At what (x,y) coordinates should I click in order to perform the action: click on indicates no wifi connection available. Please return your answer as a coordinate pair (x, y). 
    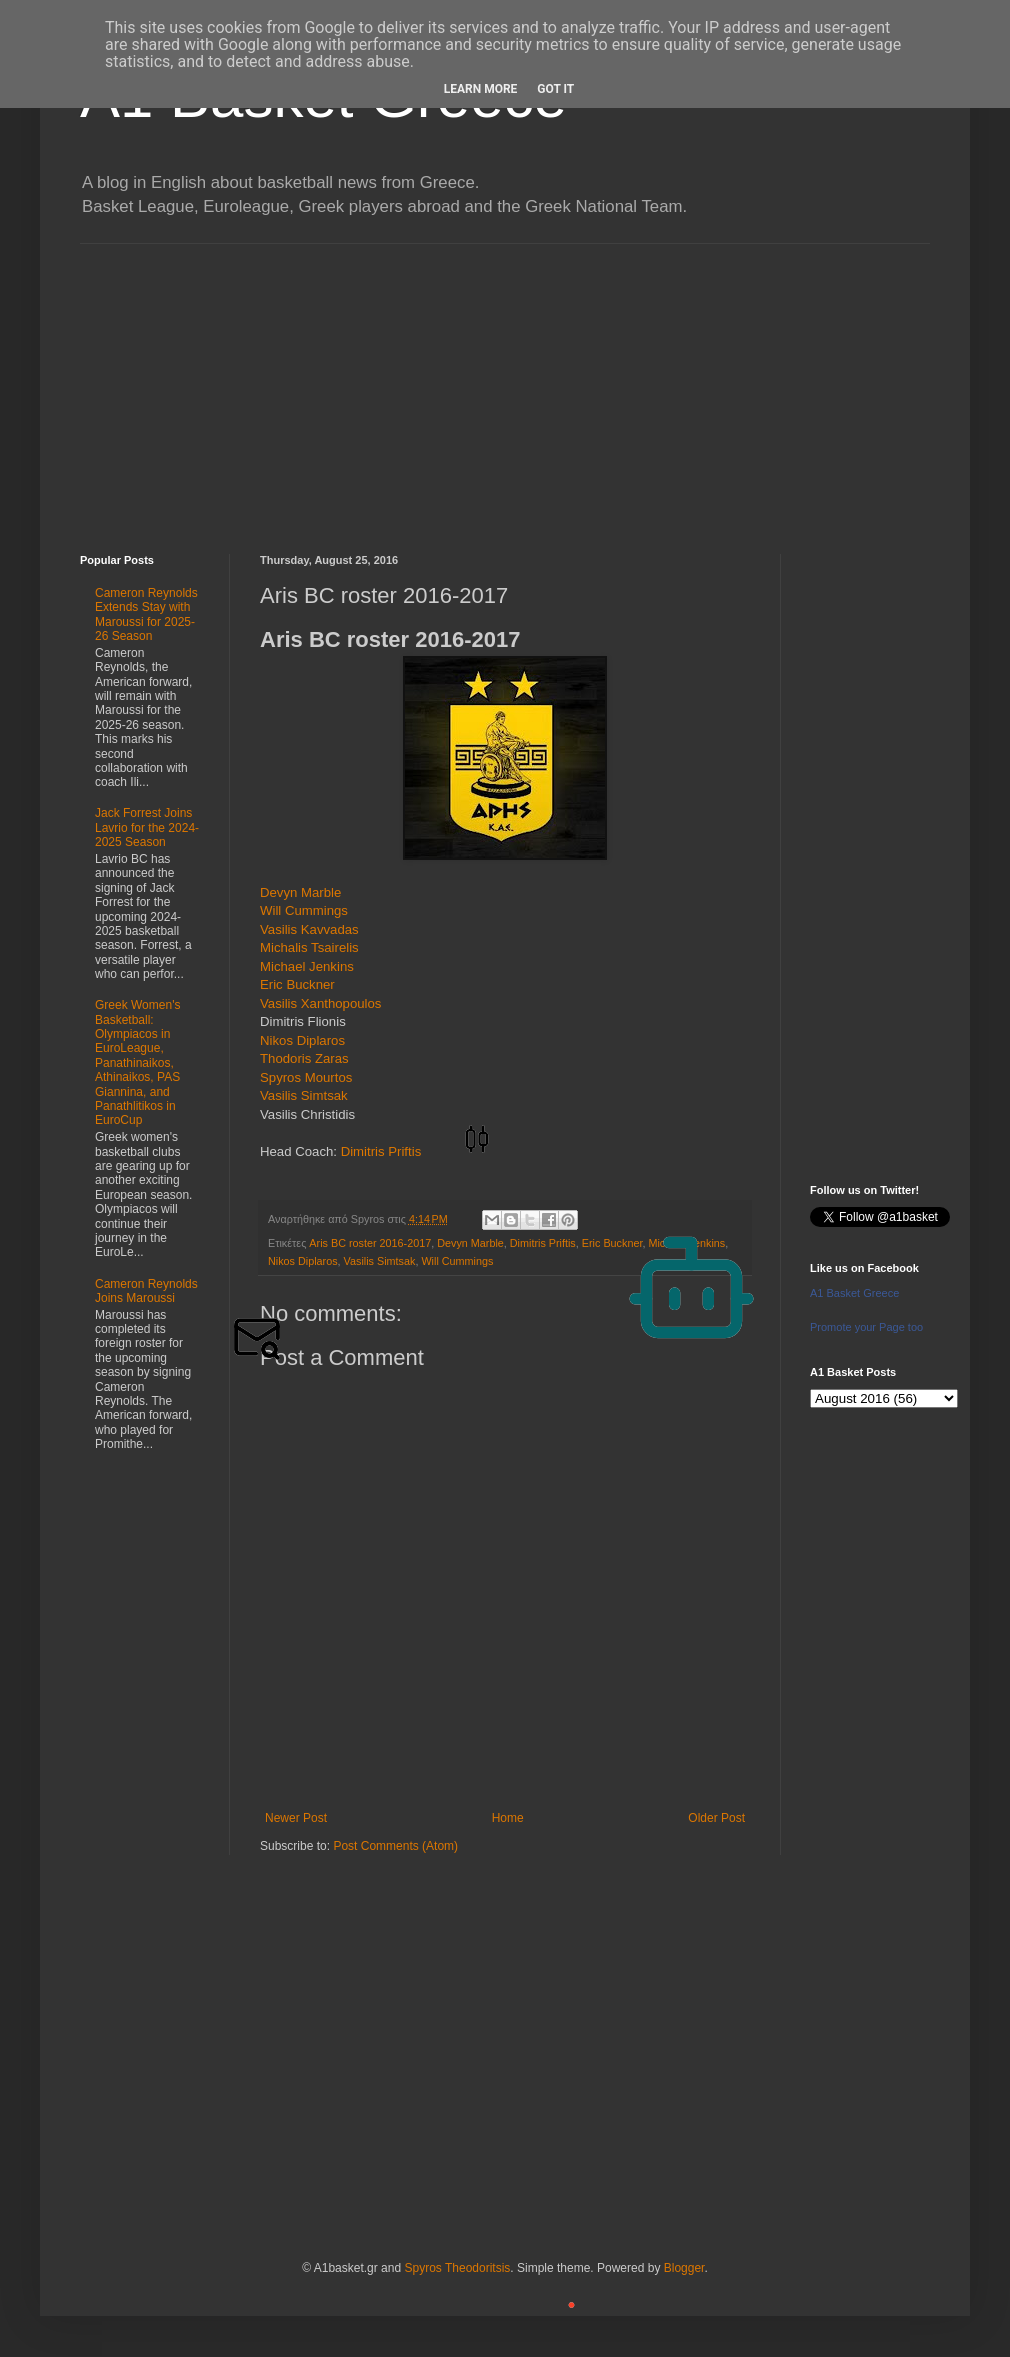
    Looking at the image, I should click on (571, 2287).